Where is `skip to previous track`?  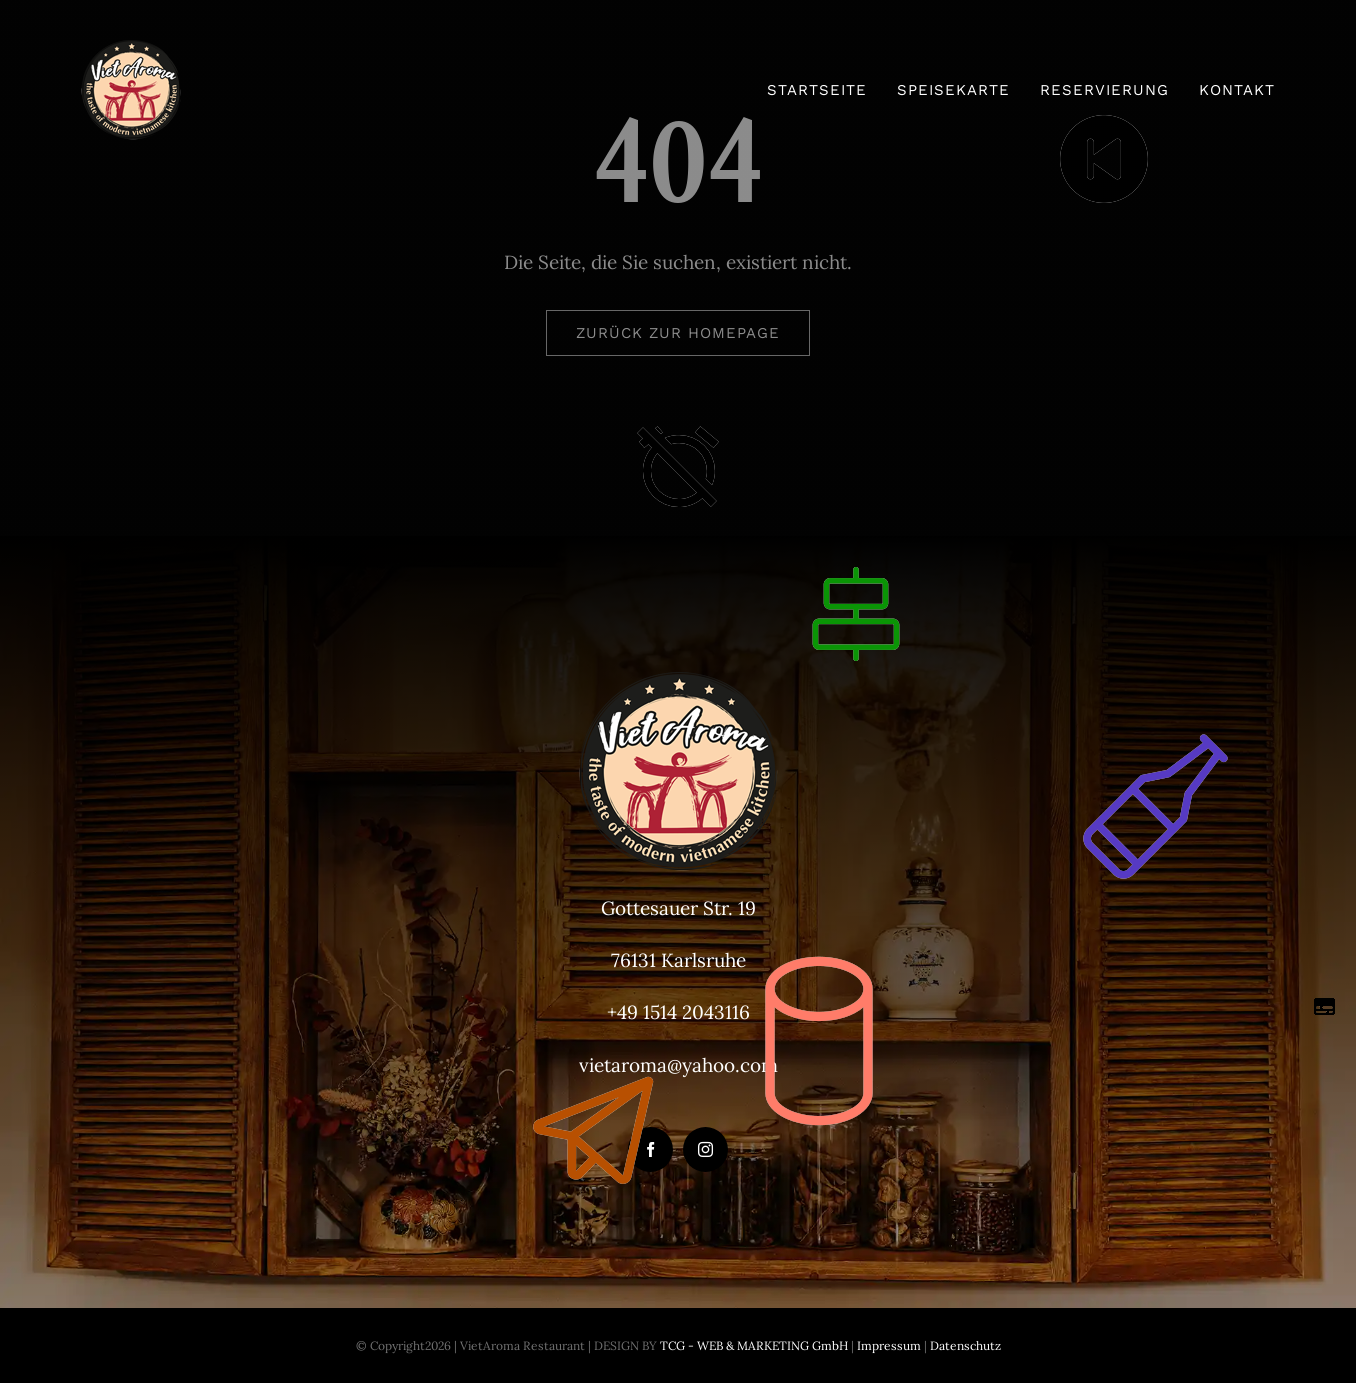
skip to previous track is located at coordinates (1104, 159).